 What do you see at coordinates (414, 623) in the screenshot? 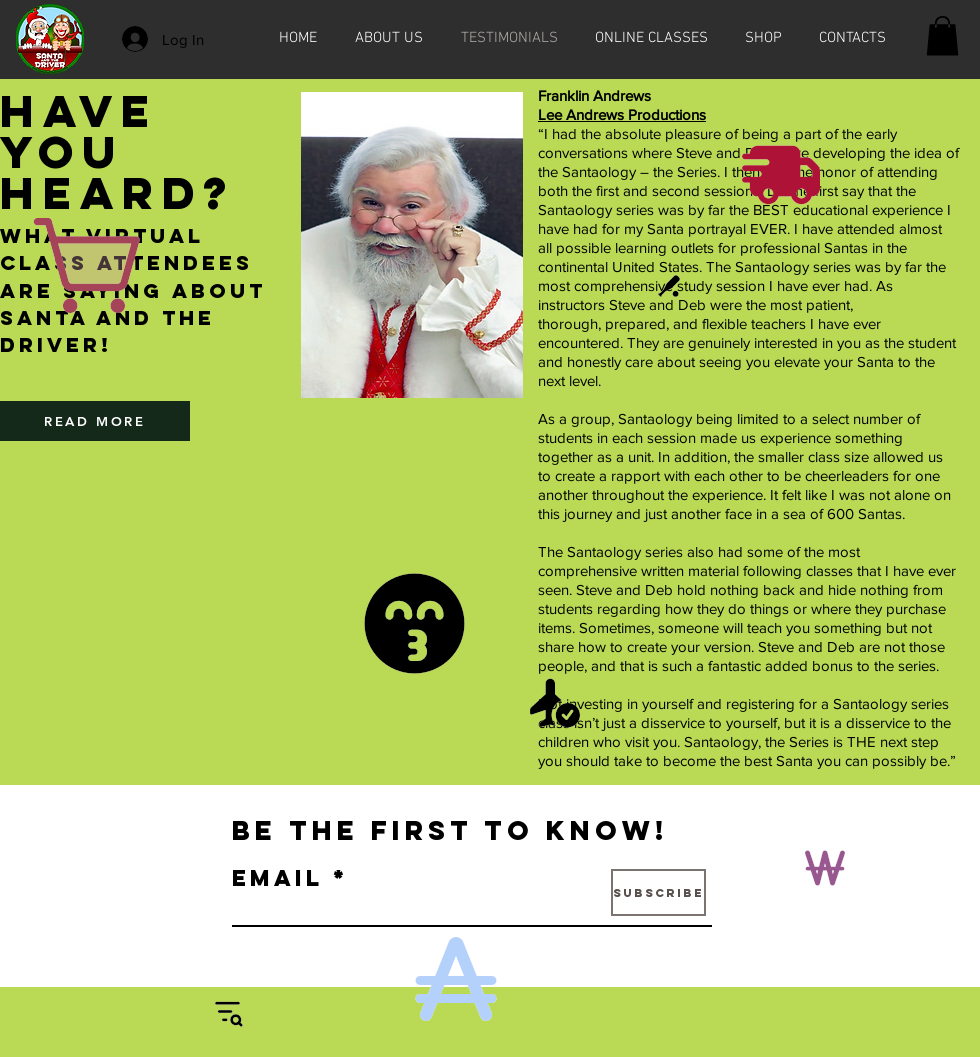
I see `send a kiss or blowing kiss emoji reaction` at bounding box center [414, 623].